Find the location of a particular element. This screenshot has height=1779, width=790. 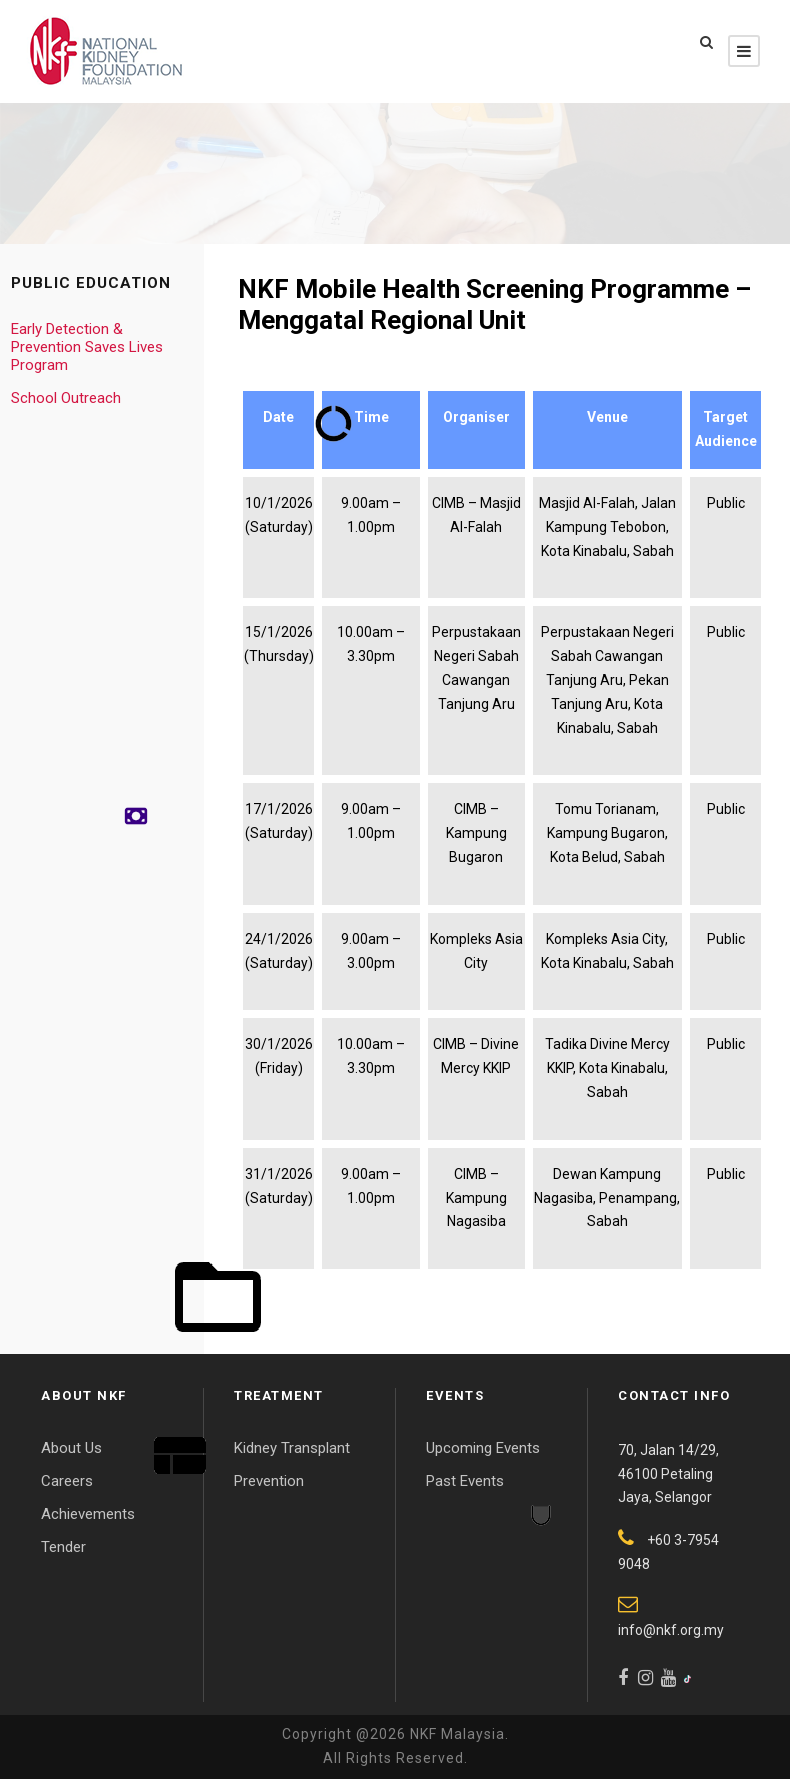

open or access a folder is located at coordinates (218, 1297).